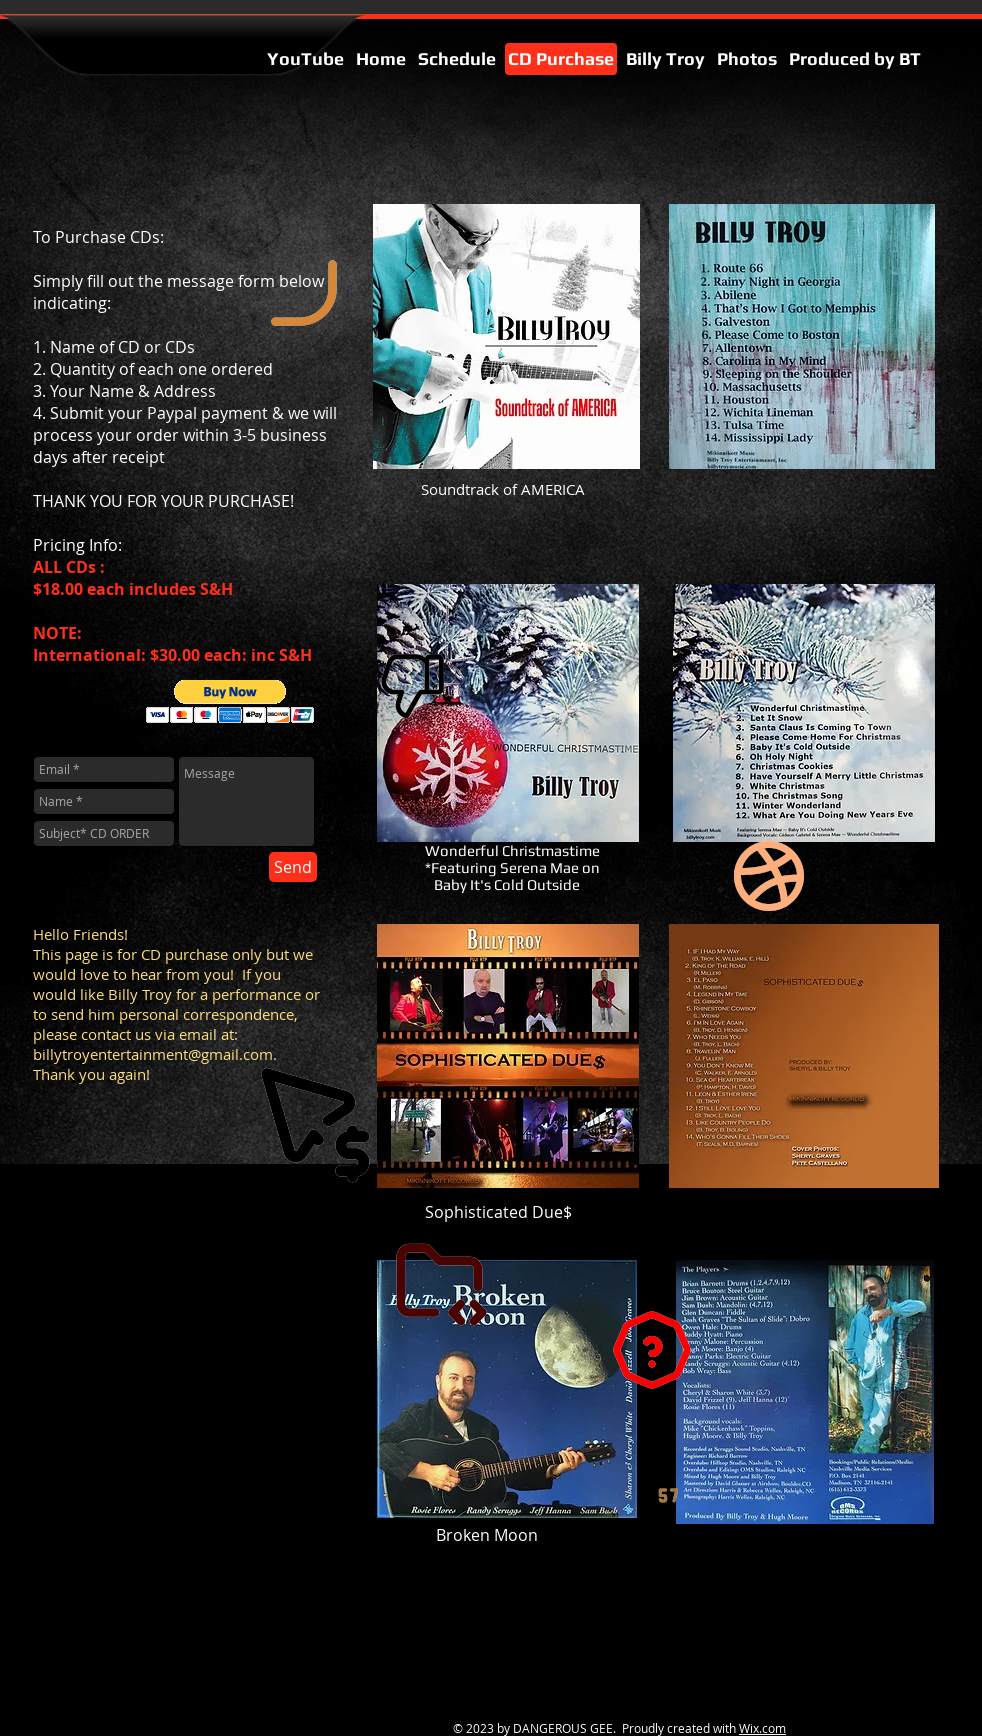 The width and height of the screenshot is (982, 1736). Describe the element at coordinates (304, 293) in the screenshot. I see `adjust bottom-right corner radius` at that location.